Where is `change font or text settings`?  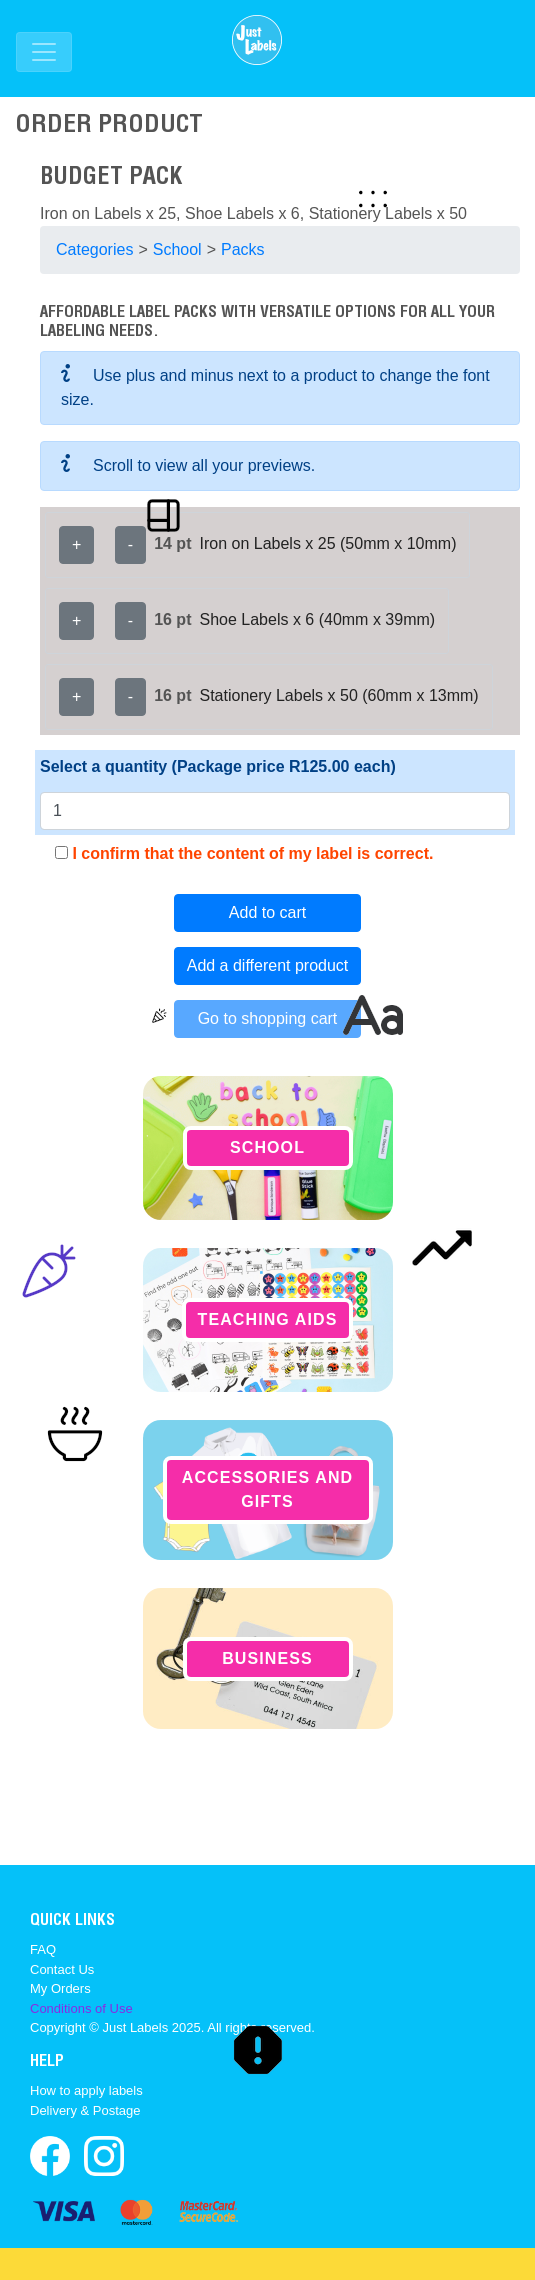 change font or text settings is located at coordinates (374, 1016).